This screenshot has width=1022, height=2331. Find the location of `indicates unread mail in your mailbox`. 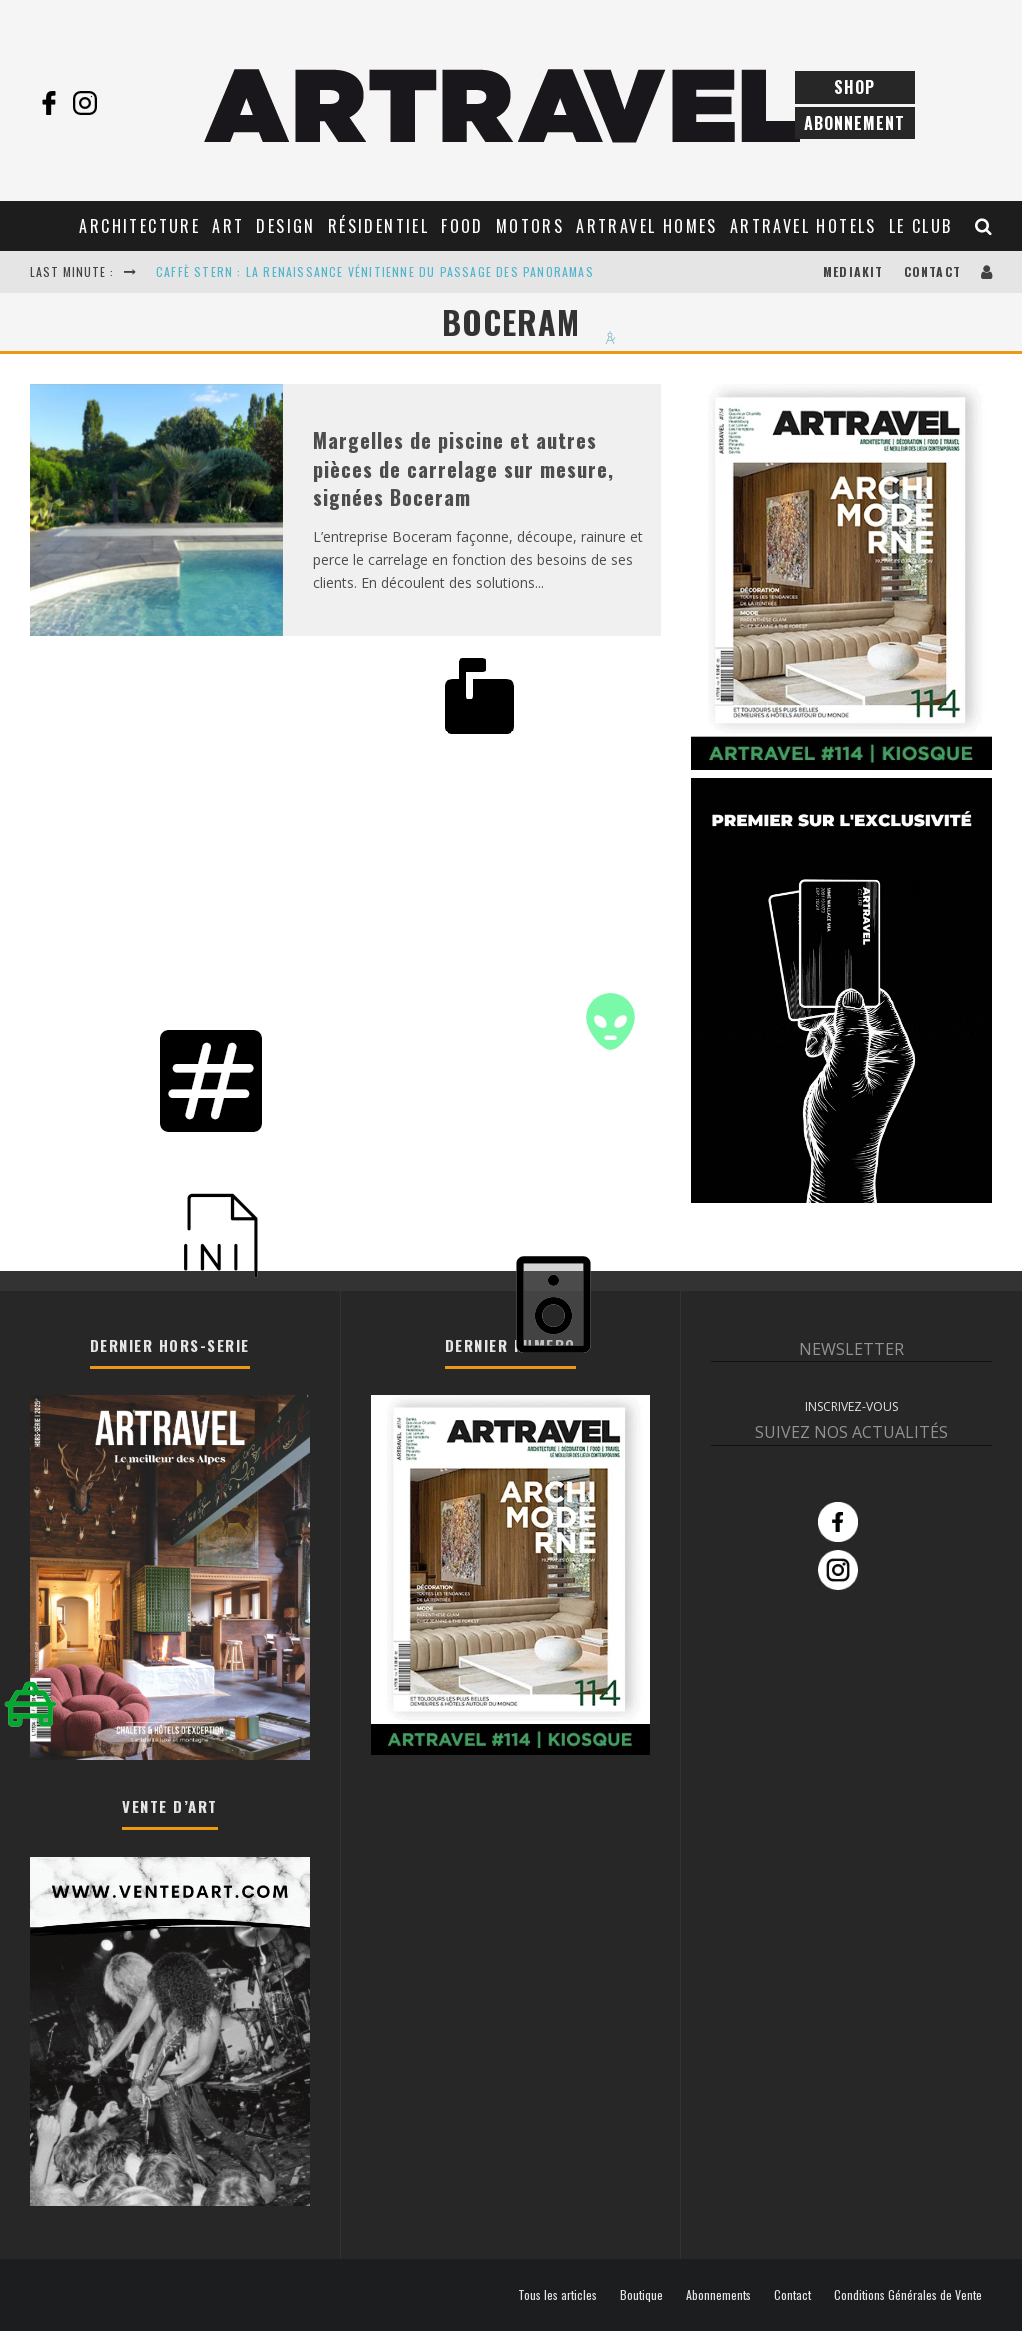

indicates unread mail in your mailbox is located at coordinates (479, 699).